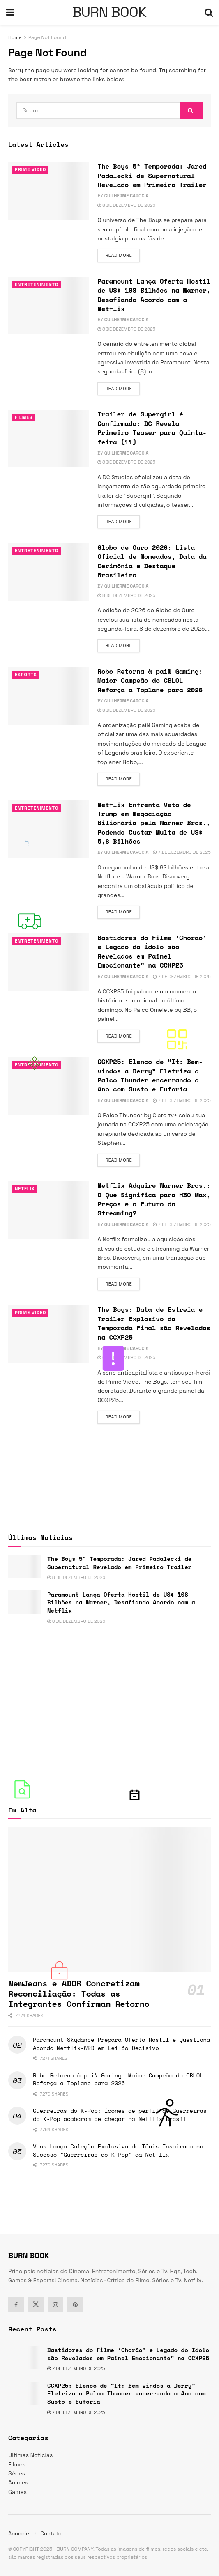  What do you see at coordinates (22, 1789) in the screenshot?
I see `search within a document` at bounding box center [22, 1789].